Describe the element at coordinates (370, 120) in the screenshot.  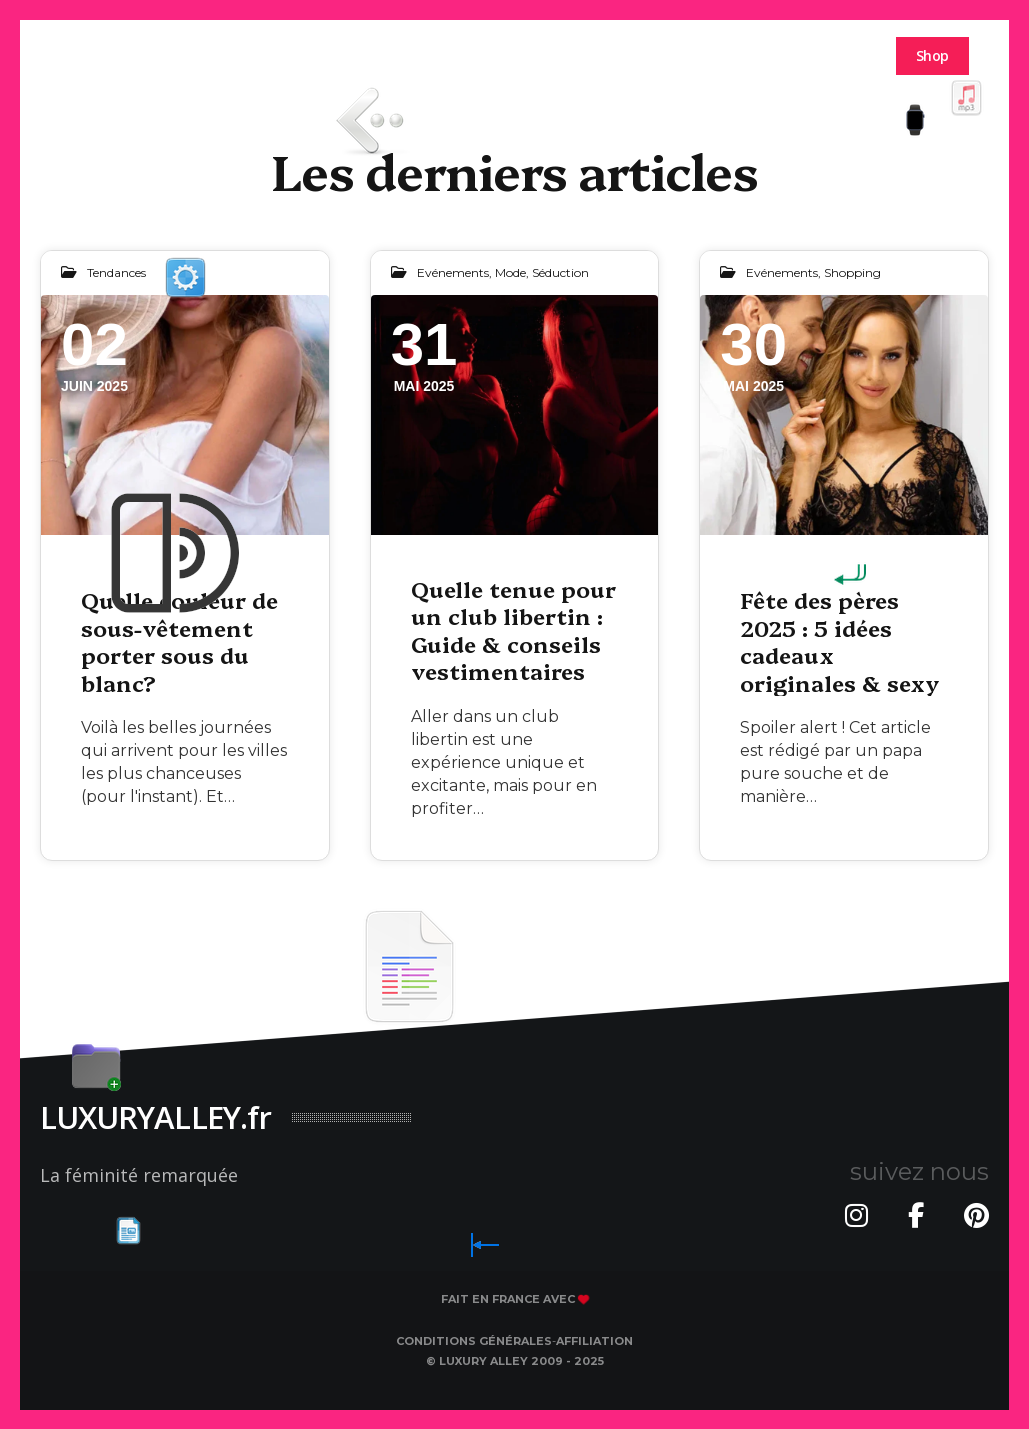
I see `go back to the previous screen` at that location.